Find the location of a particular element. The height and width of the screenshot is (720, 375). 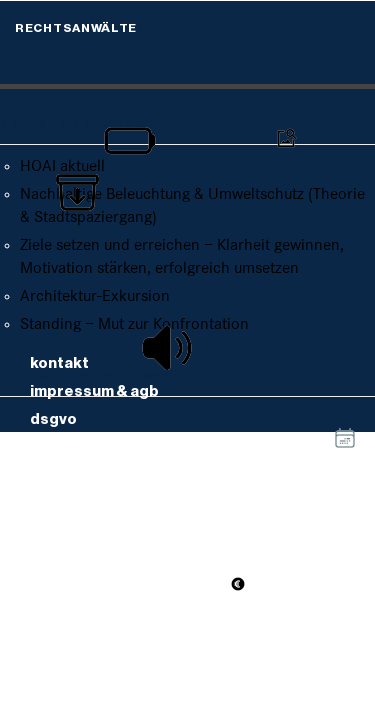

search by image or photo is located at coordinates (287, 138).